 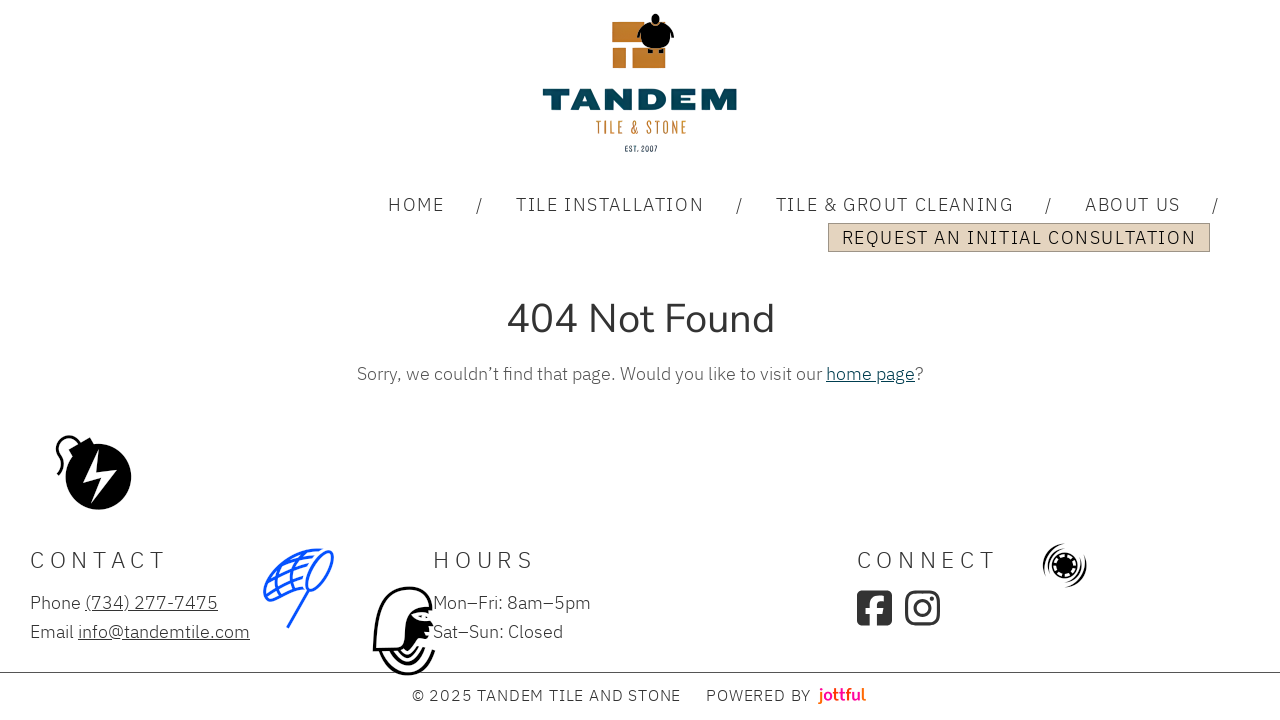 What do you see at coordinates (1064, 565) in the screenshot?
I see `indicates motion detection is active` at bounding box center [1064, 565].